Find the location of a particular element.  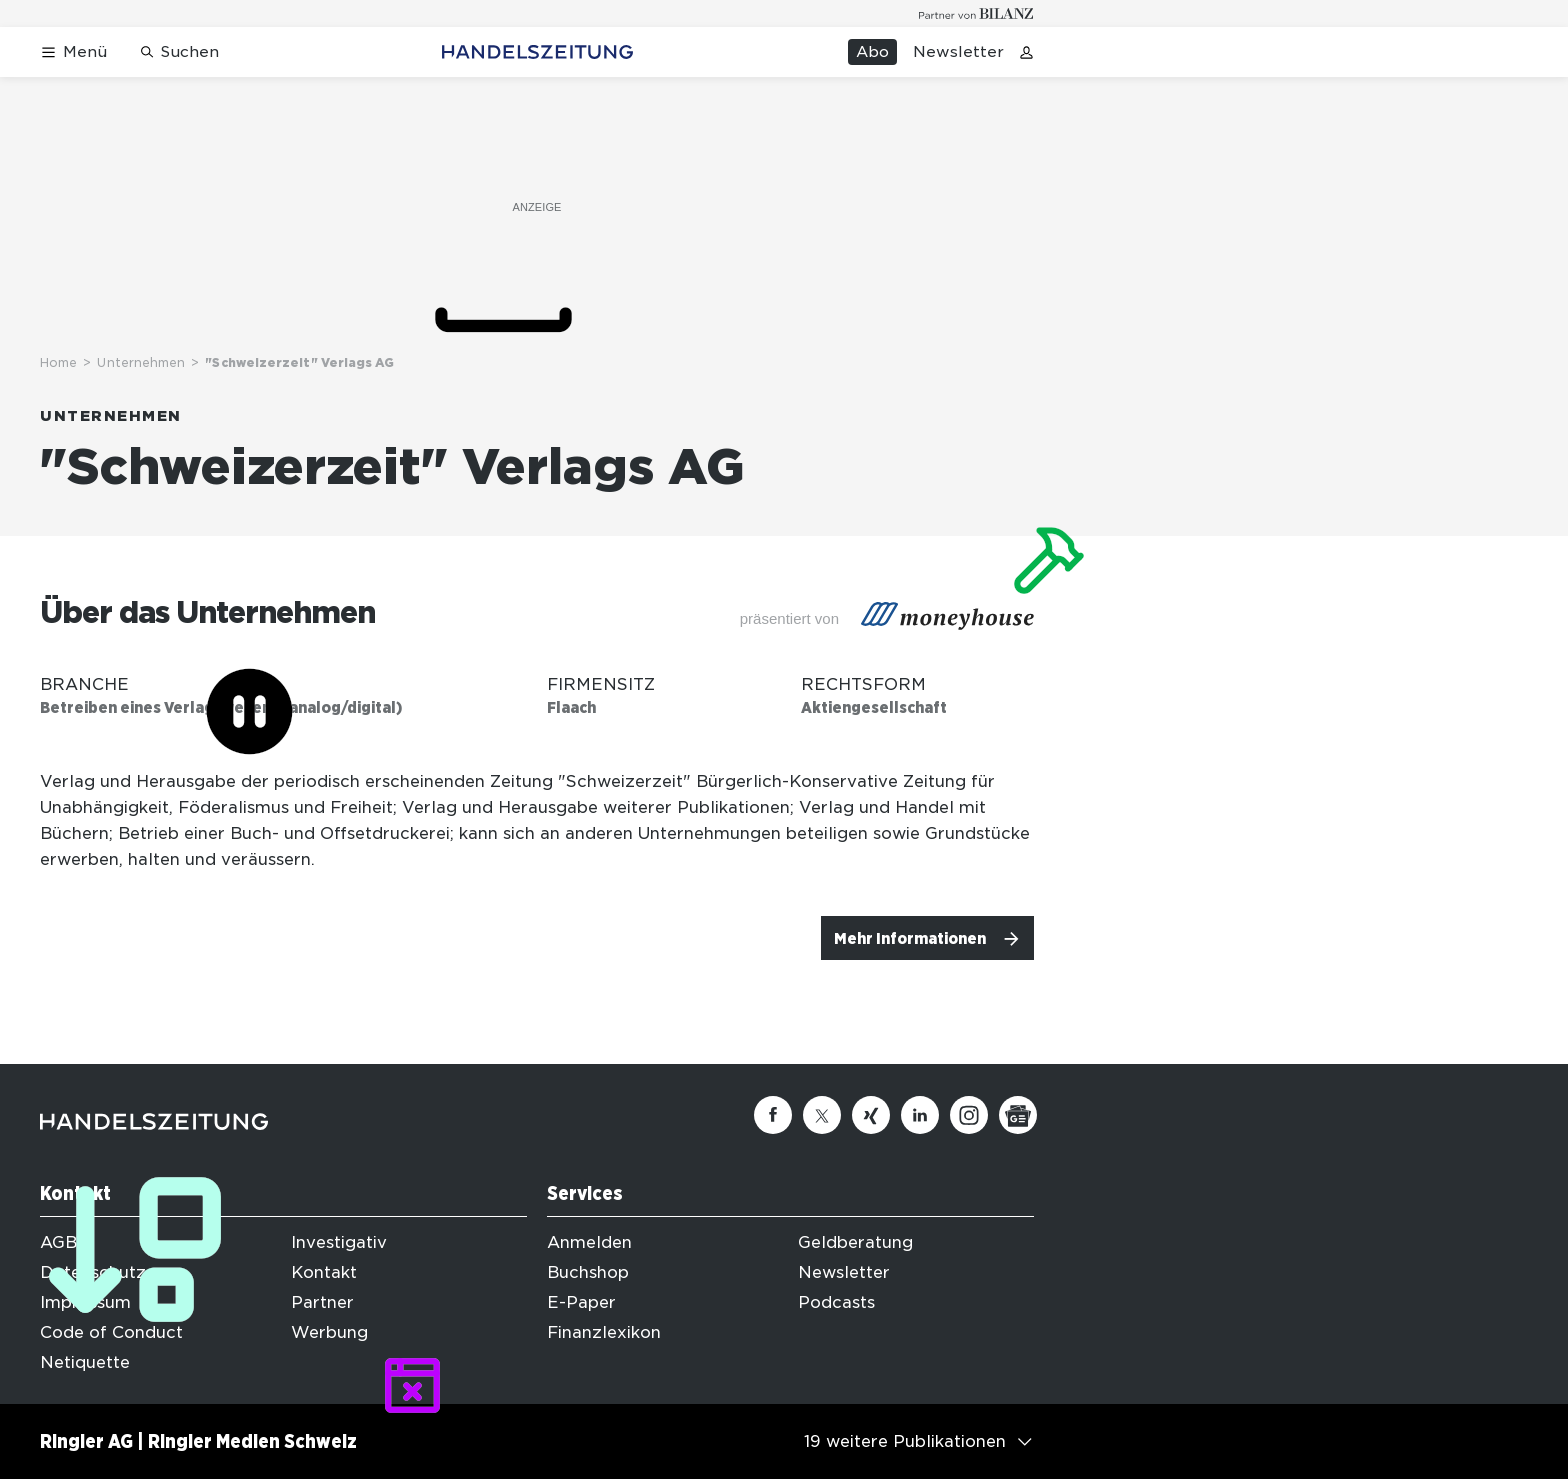

close browser window or tab is located at coordinates (412, 1385).